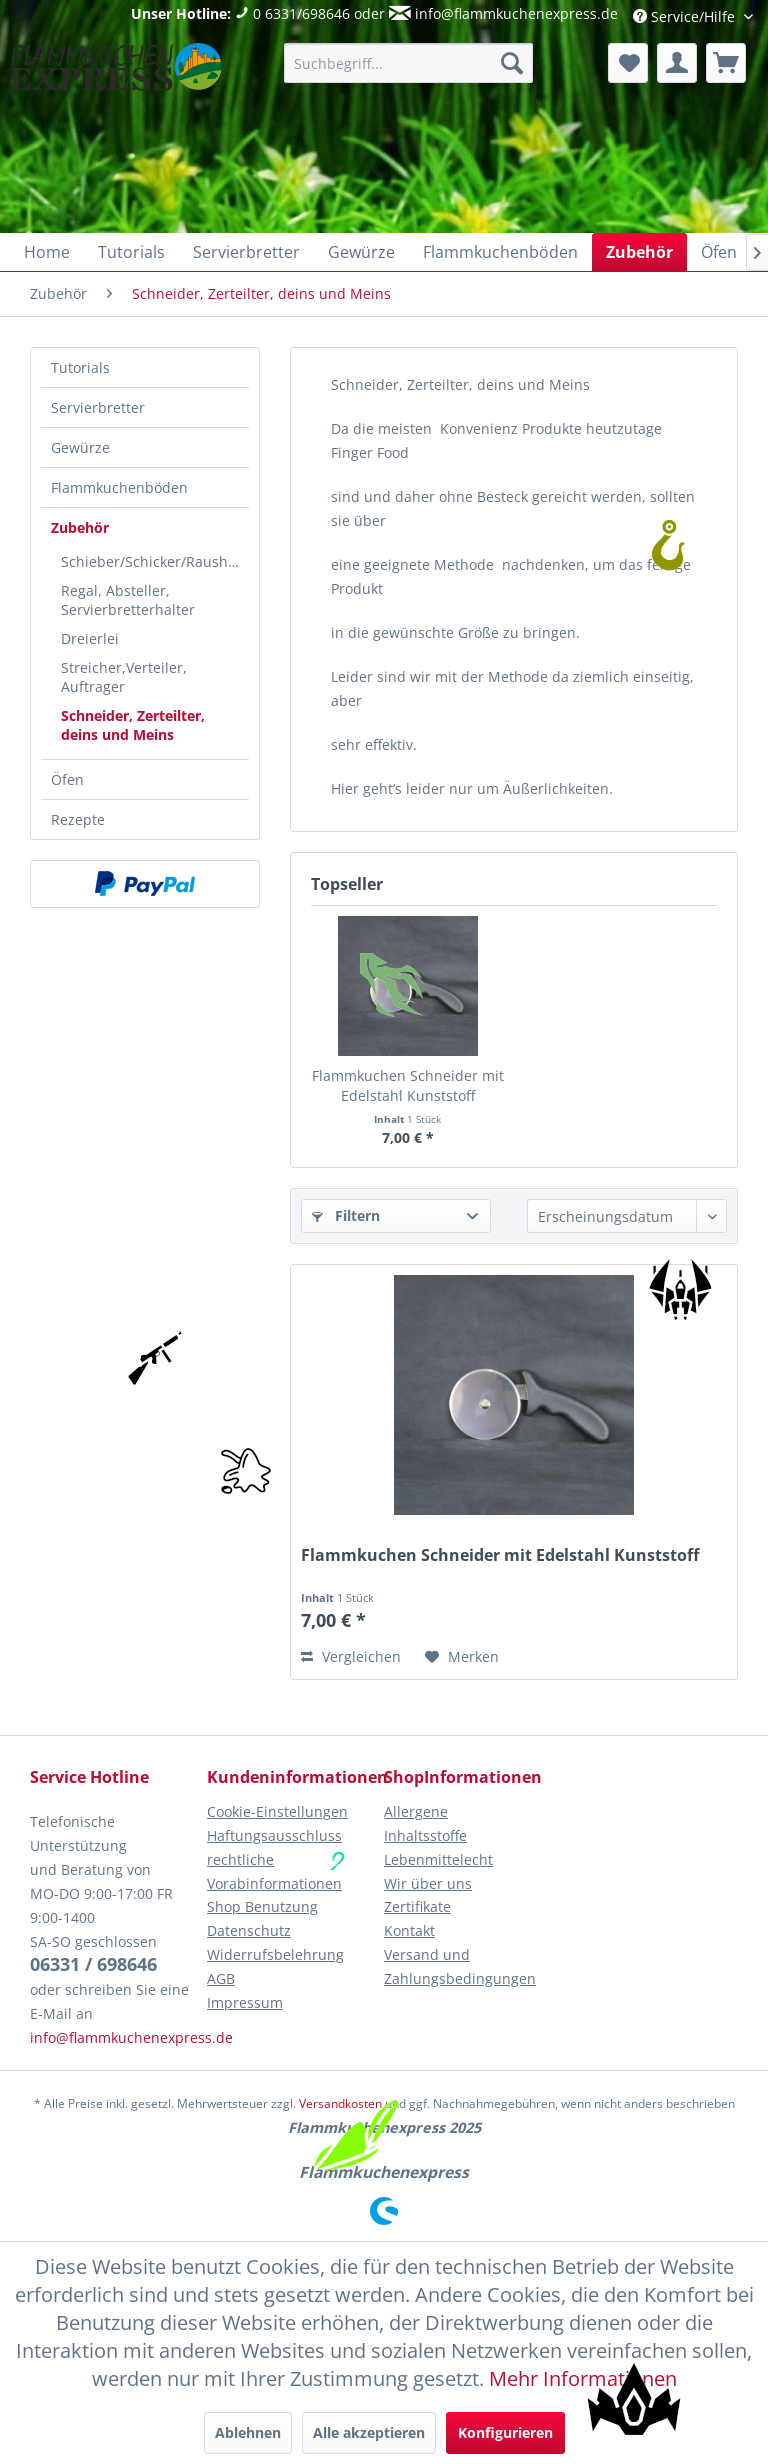 This screenshot has height=2464, width=768. I want to click on fishing or hook-related game mechanic, so click(668, 545).